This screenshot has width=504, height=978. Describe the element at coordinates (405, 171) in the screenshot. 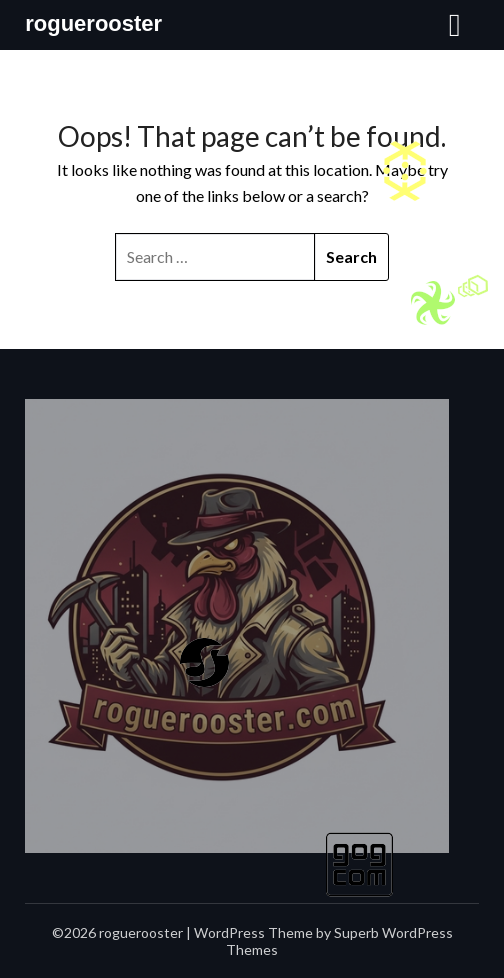

I see `google cloud dataflow service logo` at that location.